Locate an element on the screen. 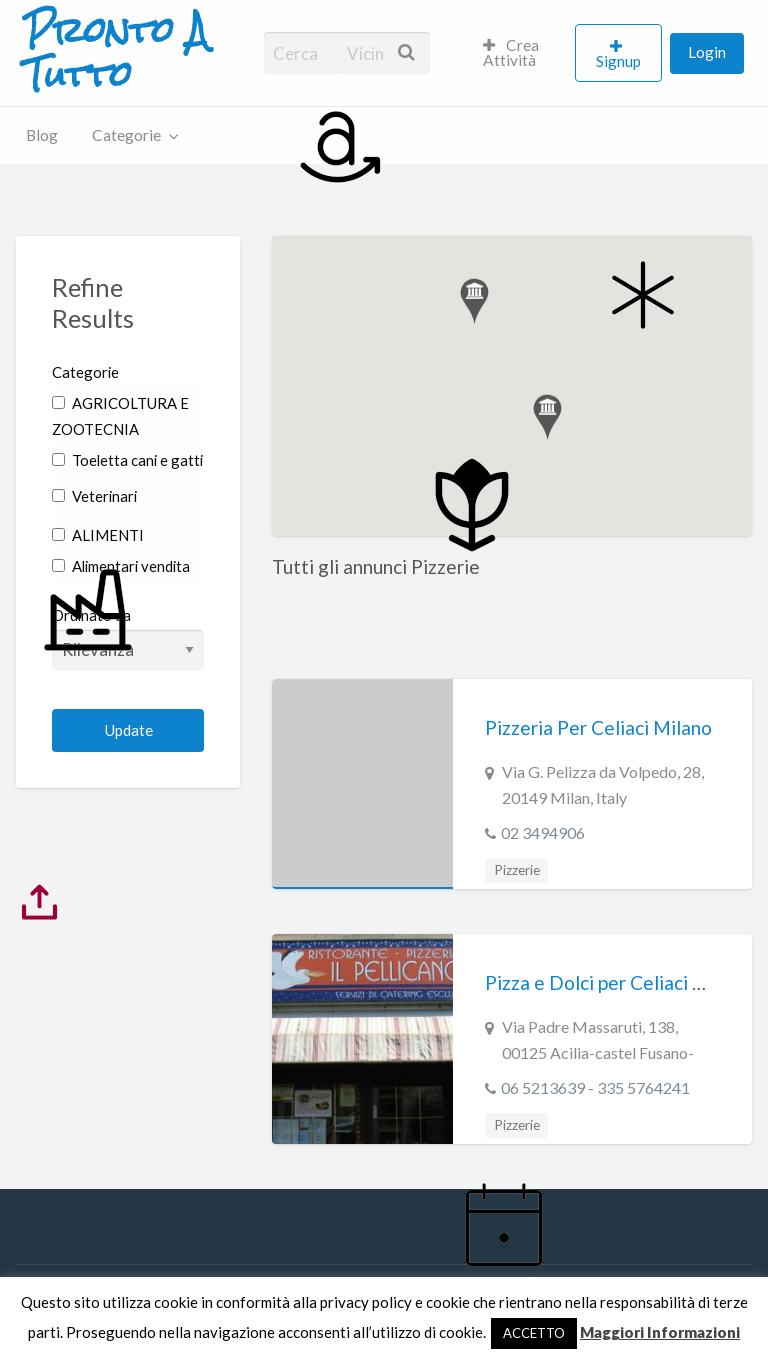 The image size is (768, 1361). open the Amazon app or website is located at coordinates (337, 145).